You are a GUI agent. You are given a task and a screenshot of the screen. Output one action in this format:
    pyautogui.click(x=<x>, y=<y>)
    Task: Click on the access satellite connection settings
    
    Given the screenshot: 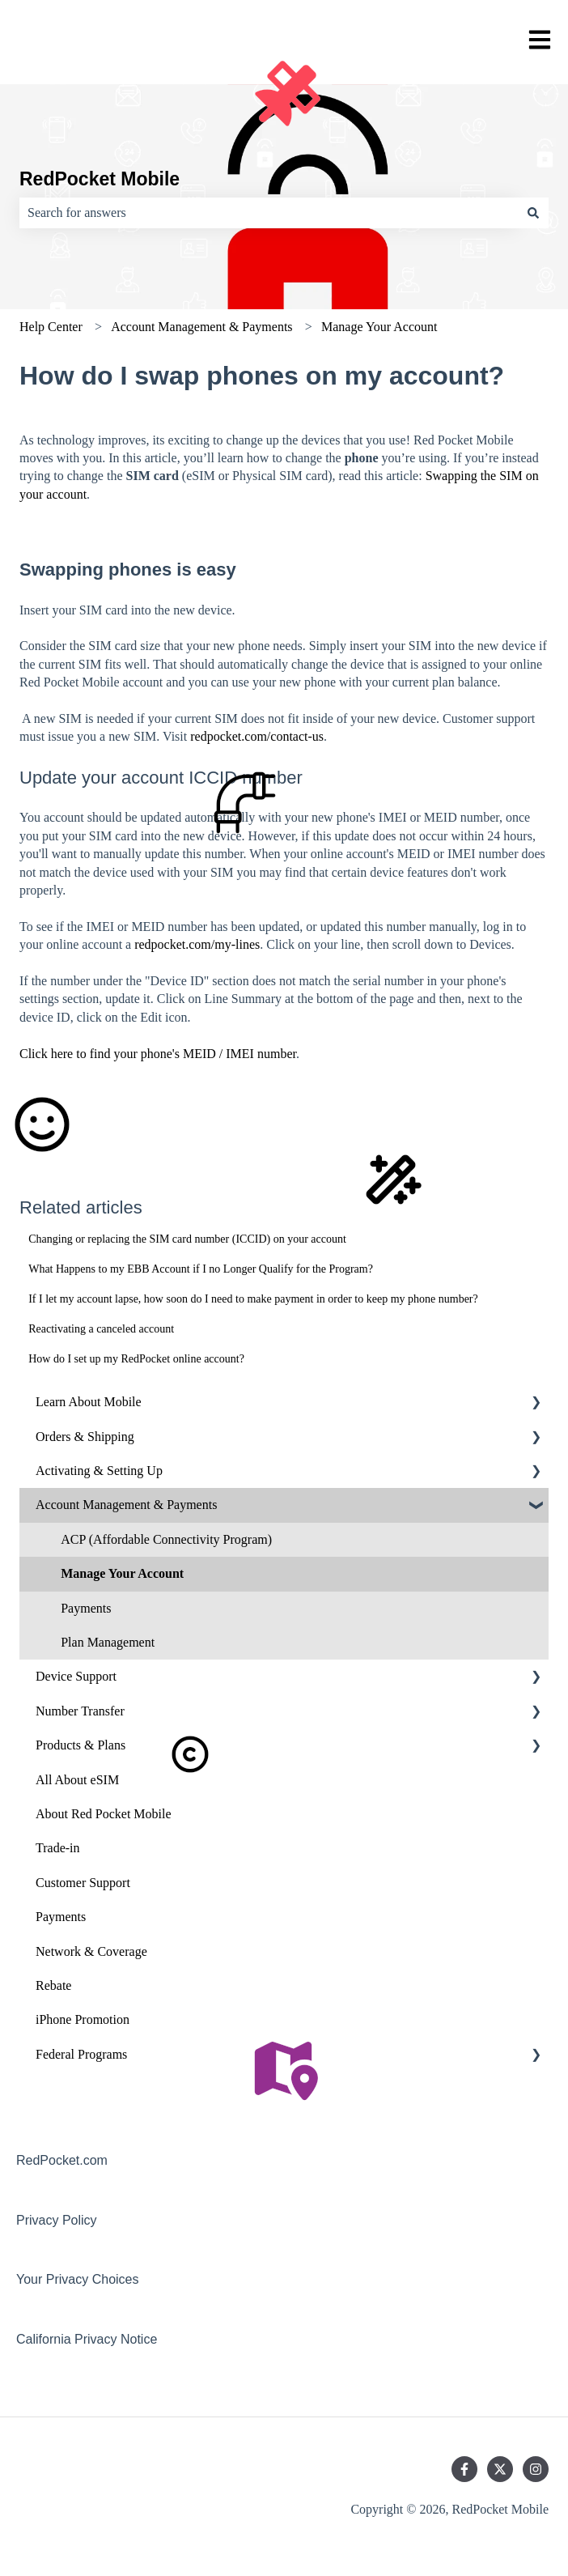 What is the action you would take?
    pyautogui.click(x=287, y=93)
    